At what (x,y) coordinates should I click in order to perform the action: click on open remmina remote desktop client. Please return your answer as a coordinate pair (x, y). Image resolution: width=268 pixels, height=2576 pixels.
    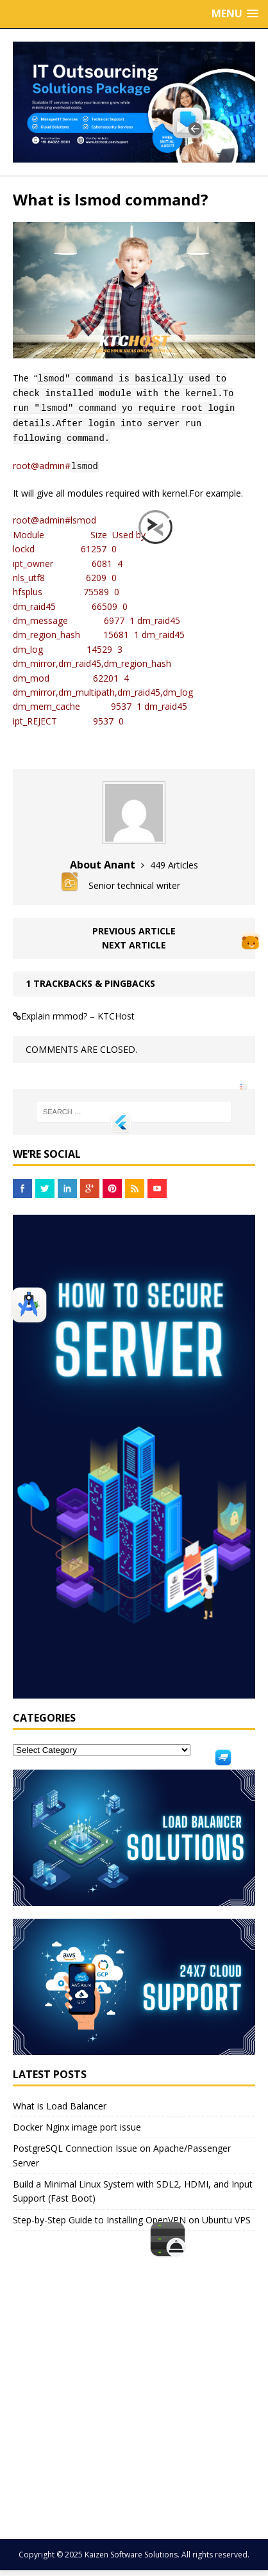
    Looking at the image, I should click on (155, 527).